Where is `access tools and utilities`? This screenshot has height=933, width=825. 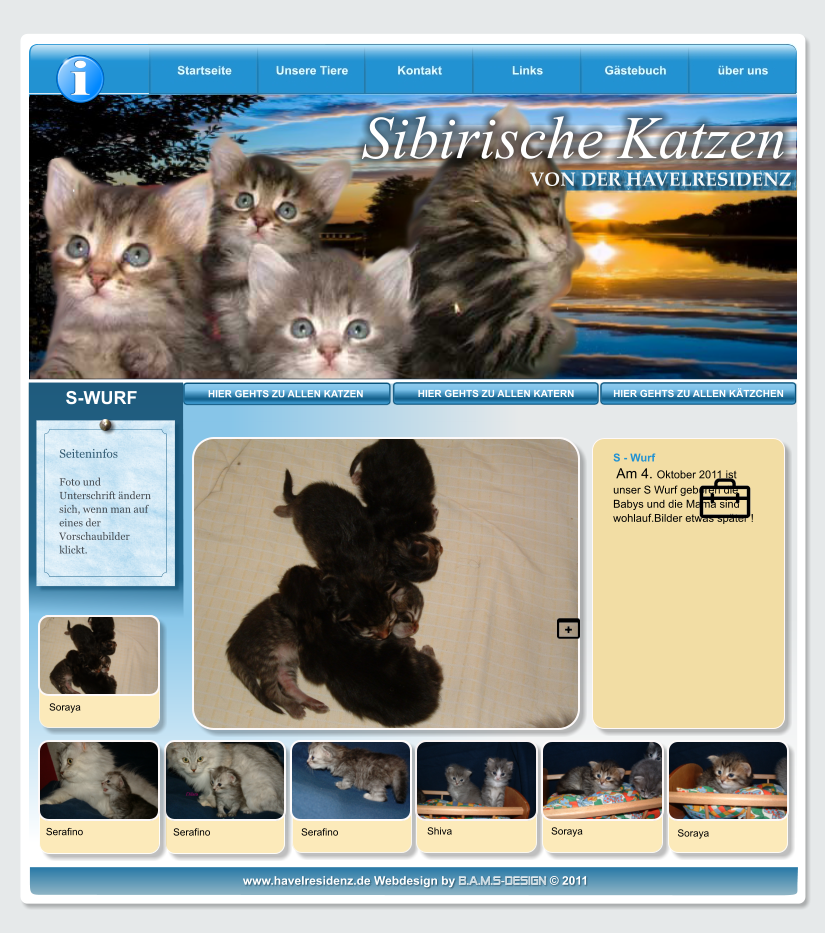 access tools and utilities is located at coordinates (725, 500).